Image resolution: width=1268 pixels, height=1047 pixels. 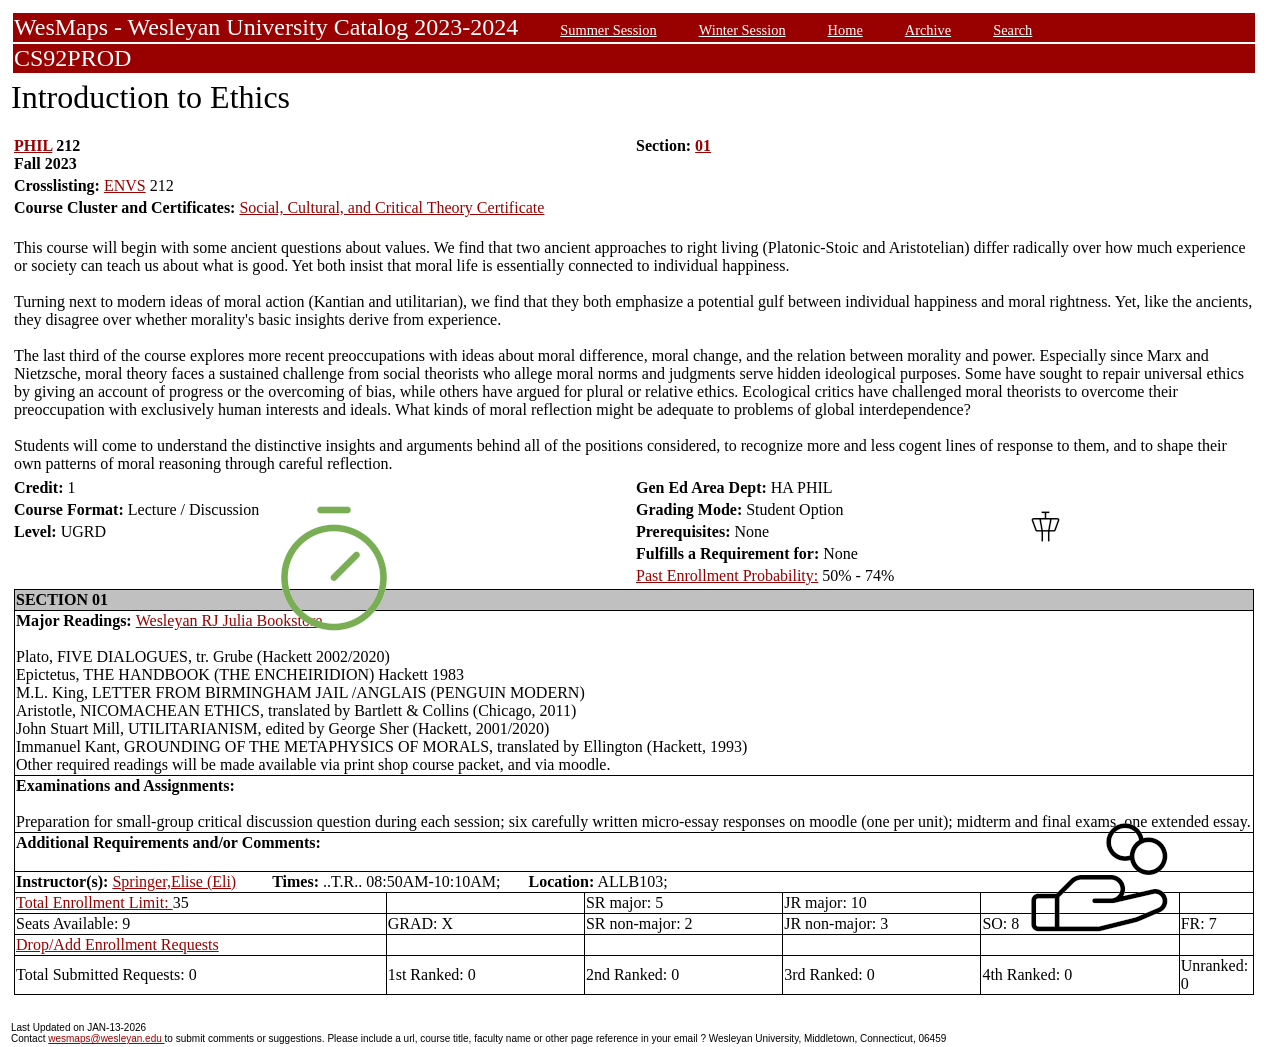 What do you see at coordinates (334, 573) in the screenshot?
I see `start or set a timer` at bounding box center [334, 573].